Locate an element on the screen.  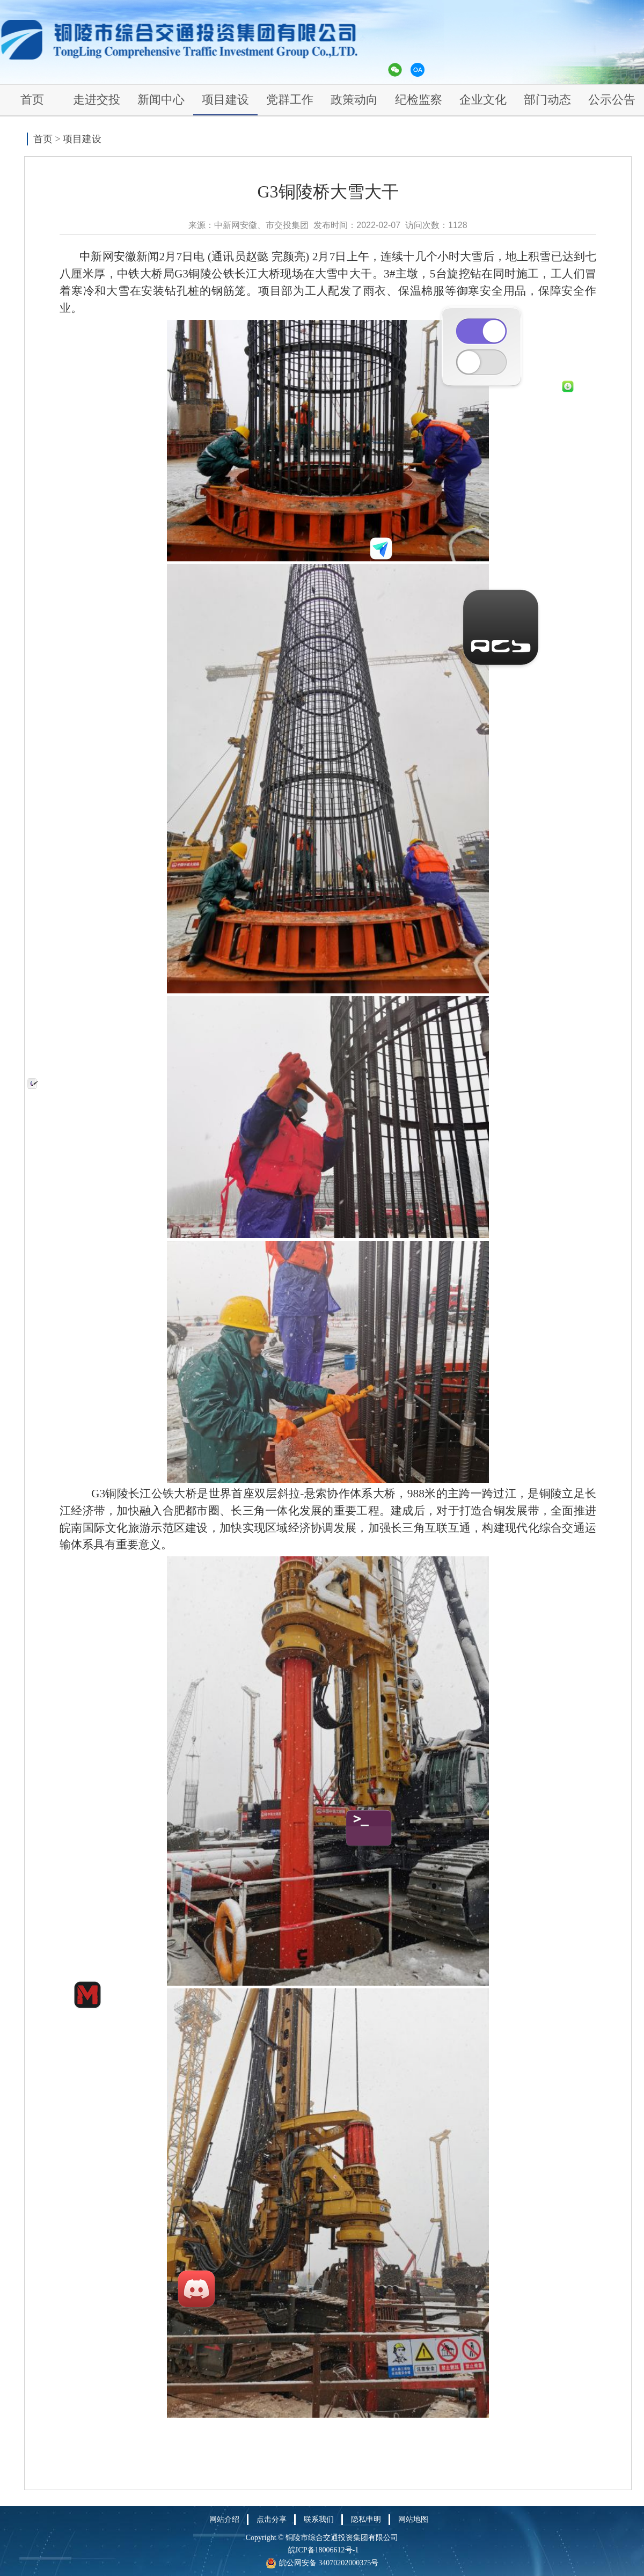
open lightcord messaging app is located at coordinates (196, 2289).